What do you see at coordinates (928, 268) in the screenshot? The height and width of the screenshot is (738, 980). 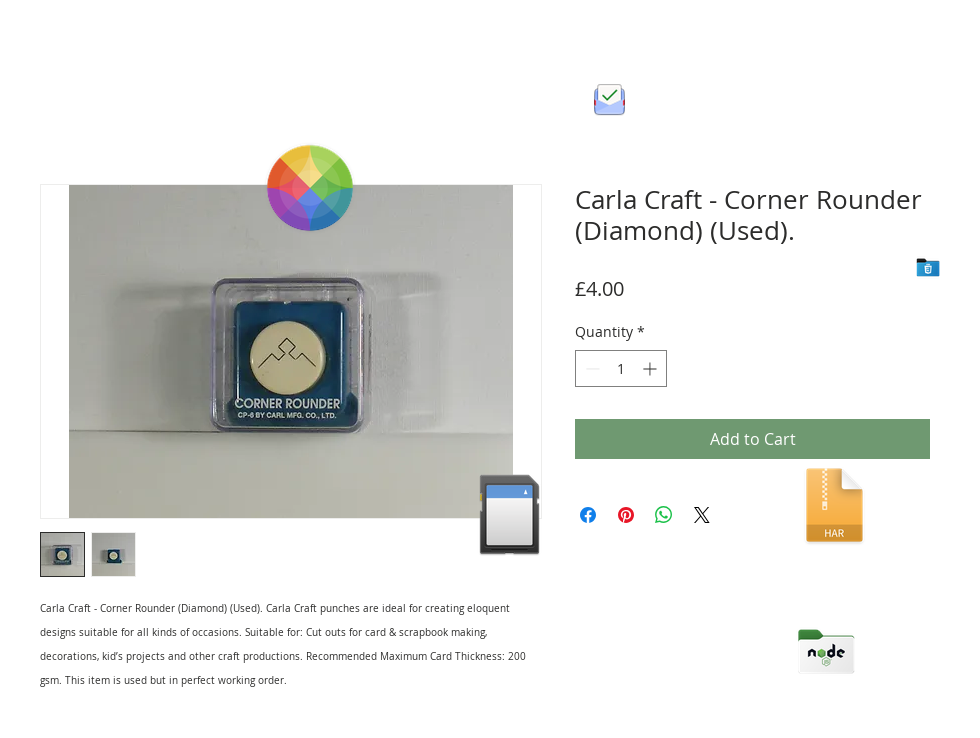 I see `open folder containing CSS stylesheets` at bounding box center [928, 268].